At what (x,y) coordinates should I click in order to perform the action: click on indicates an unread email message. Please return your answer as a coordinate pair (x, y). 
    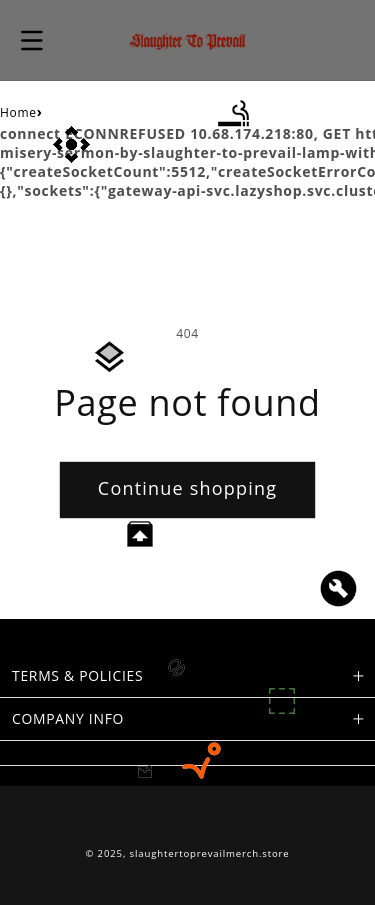
    Looking at the image, I should click on (145, 772).